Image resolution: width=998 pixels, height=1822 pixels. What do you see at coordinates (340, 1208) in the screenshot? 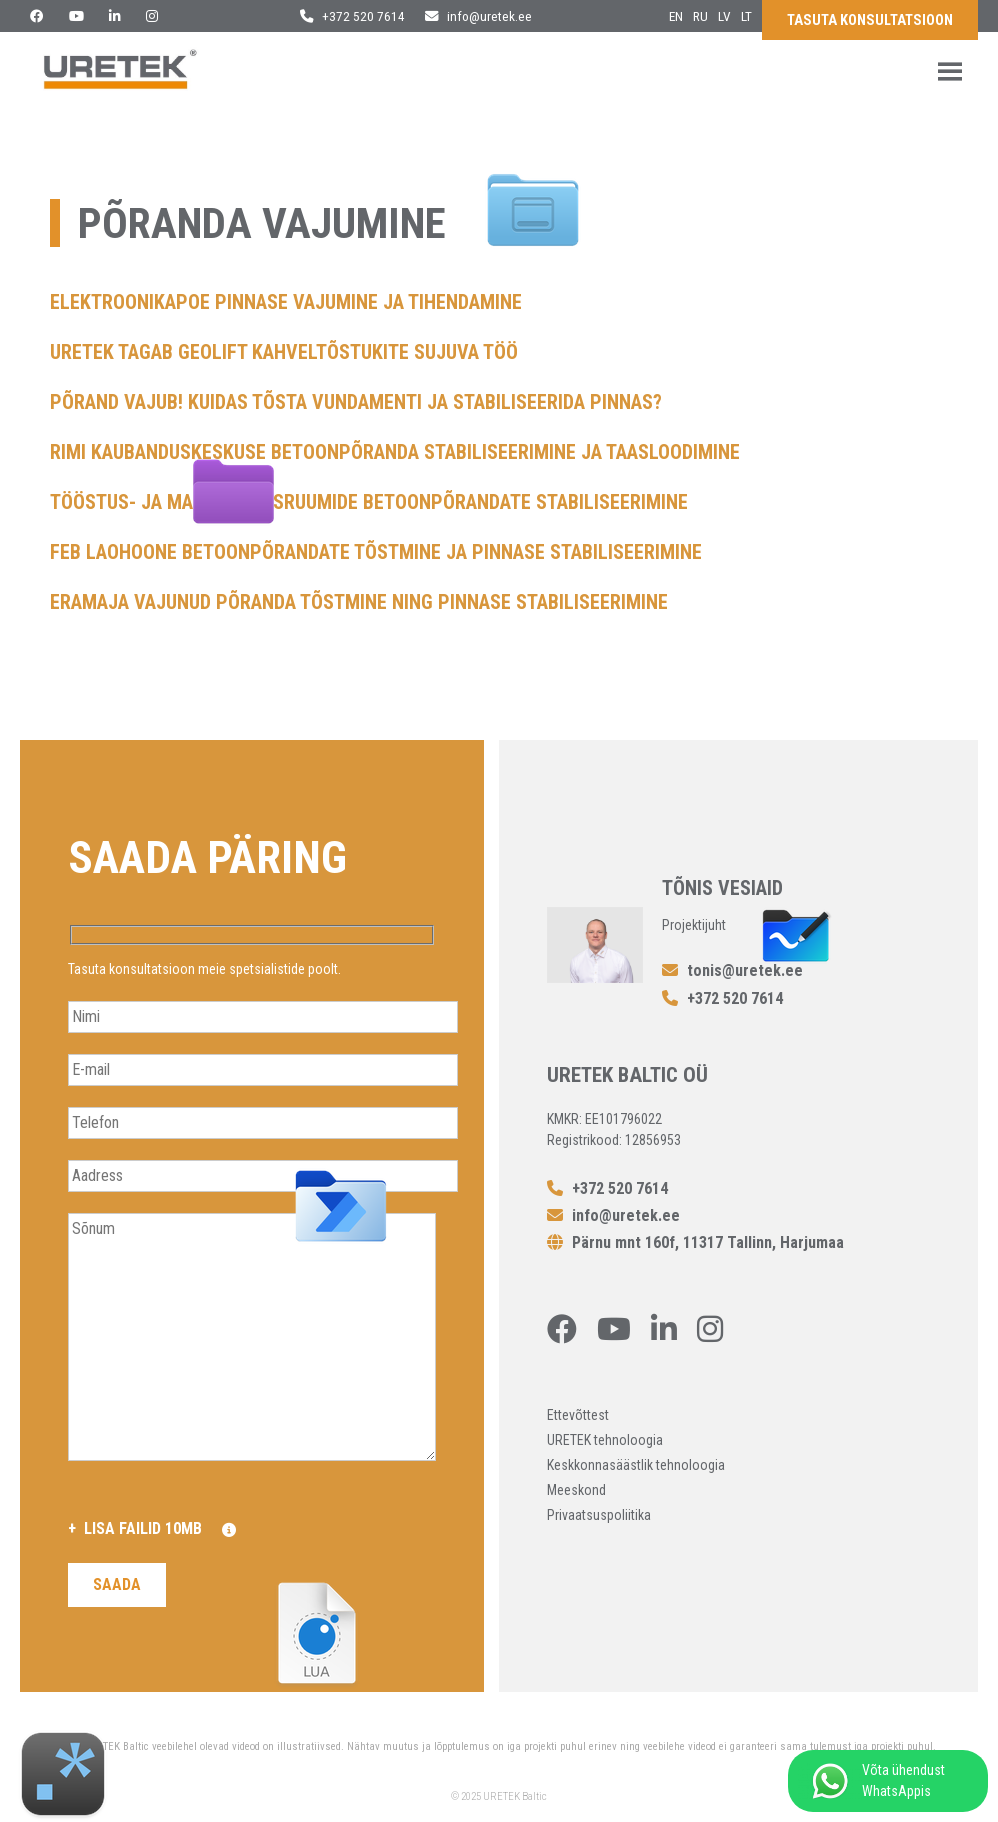
I see `open Microsoft Power Automate project files` at bounding box center [340, 1208].